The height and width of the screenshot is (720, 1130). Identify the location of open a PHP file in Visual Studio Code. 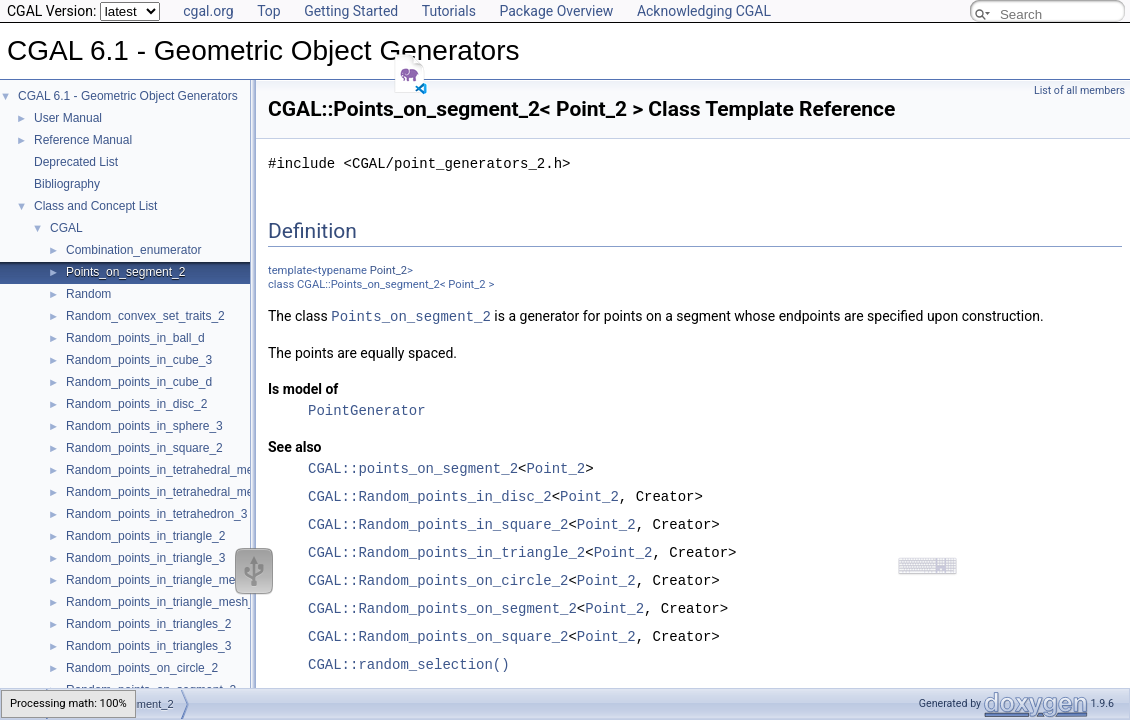
(409, 74).